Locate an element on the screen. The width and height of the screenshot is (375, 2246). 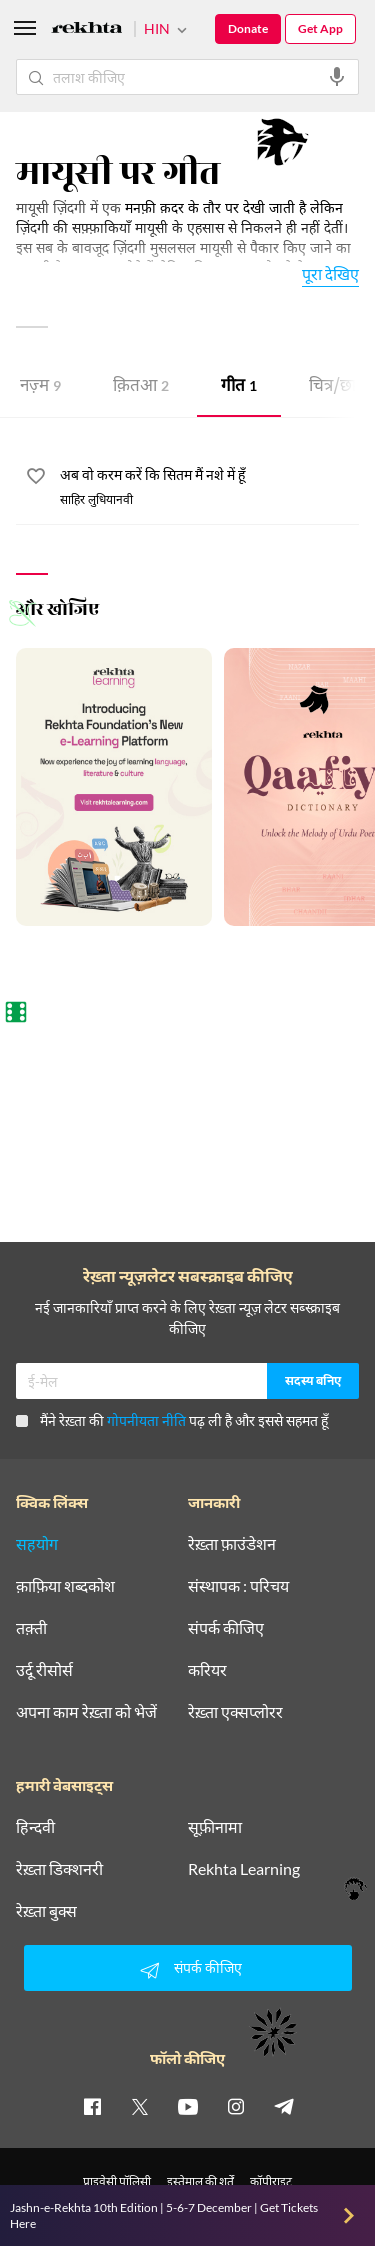
roll the dice in a game is located at coordinates (16, 1012).